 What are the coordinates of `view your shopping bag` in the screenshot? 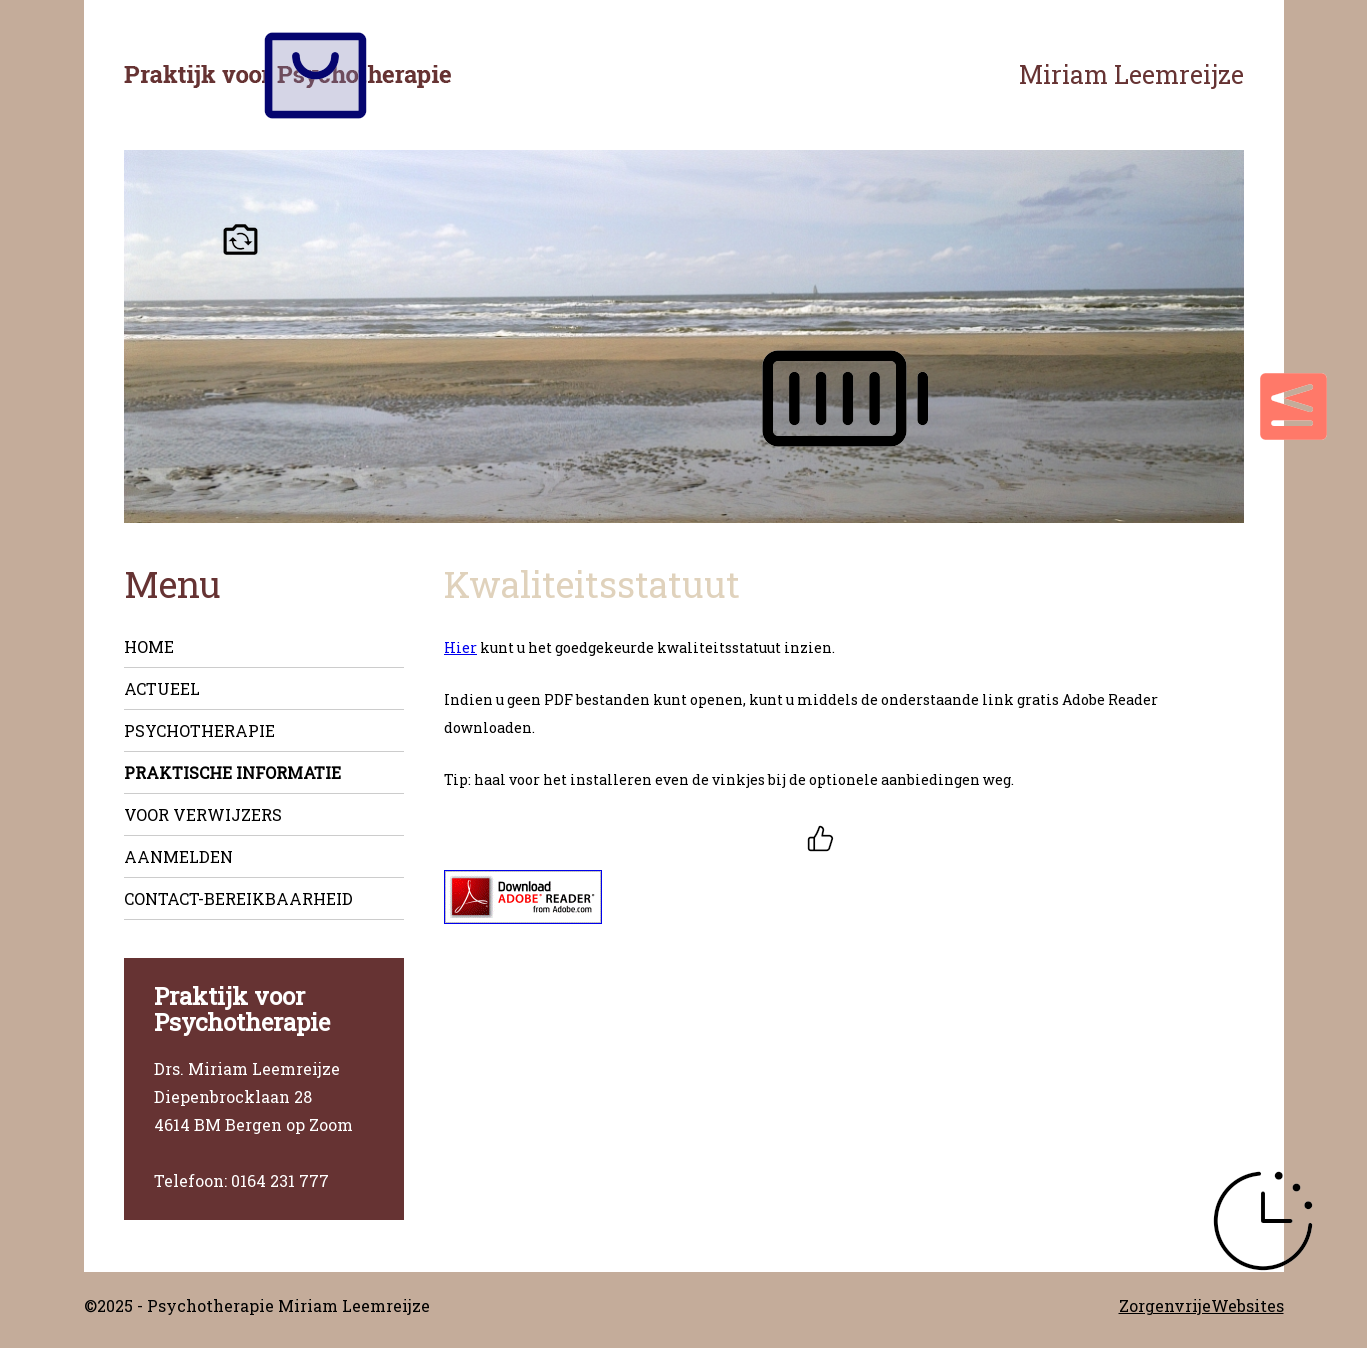 It's located at (315, 75).